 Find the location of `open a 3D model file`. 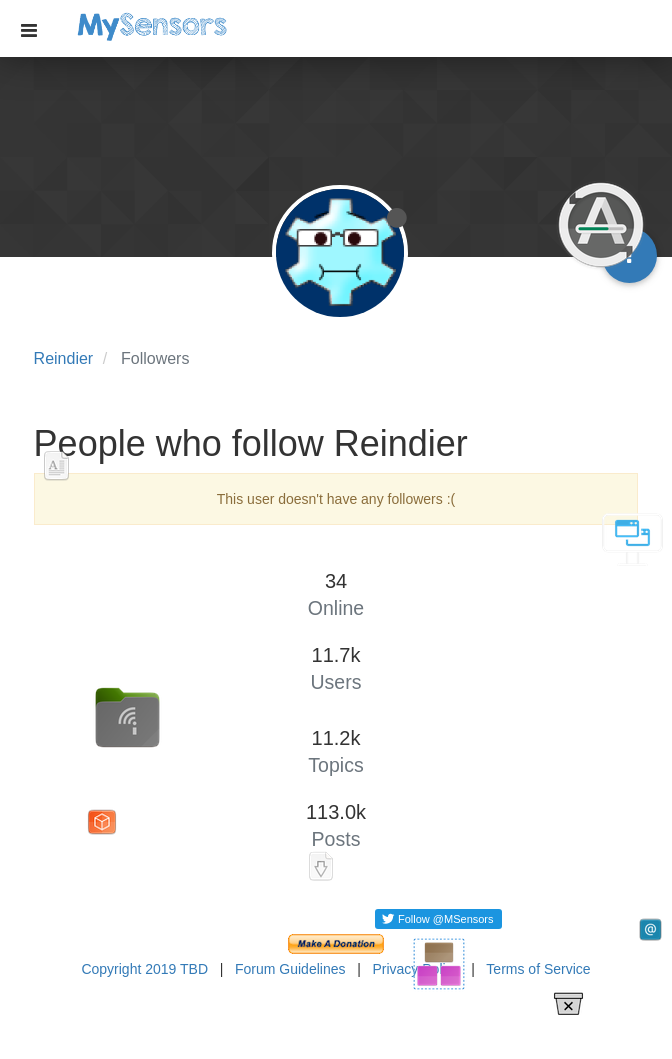

open a 3D model file is located at coordinates (102, 821).